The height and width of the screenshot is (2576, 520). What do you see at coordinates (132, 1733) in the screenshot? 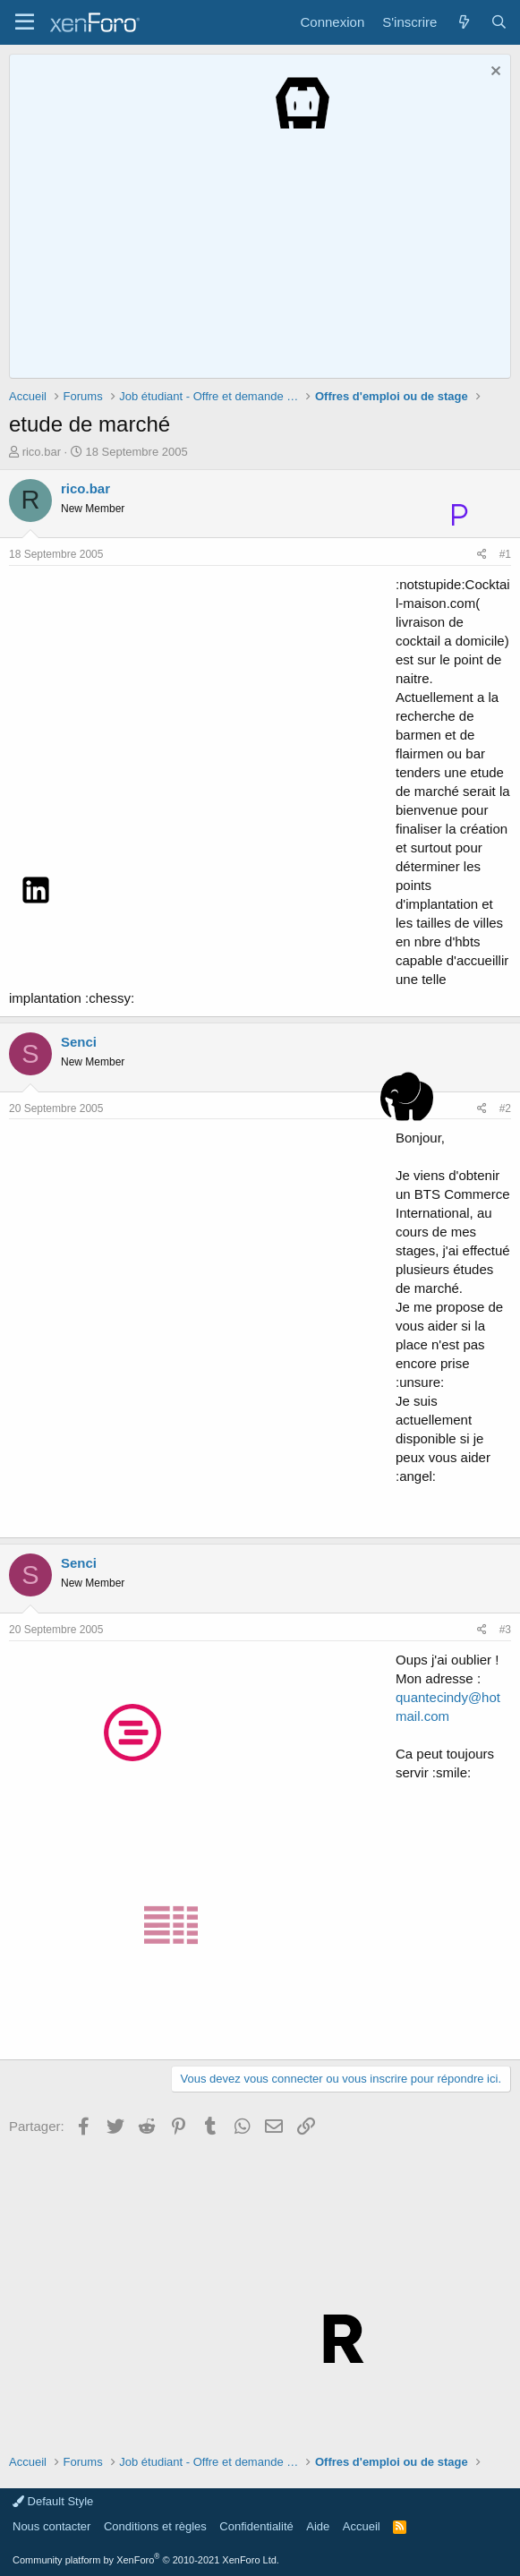
I see `open the When I Work app` at bounding box center [132, 1733].